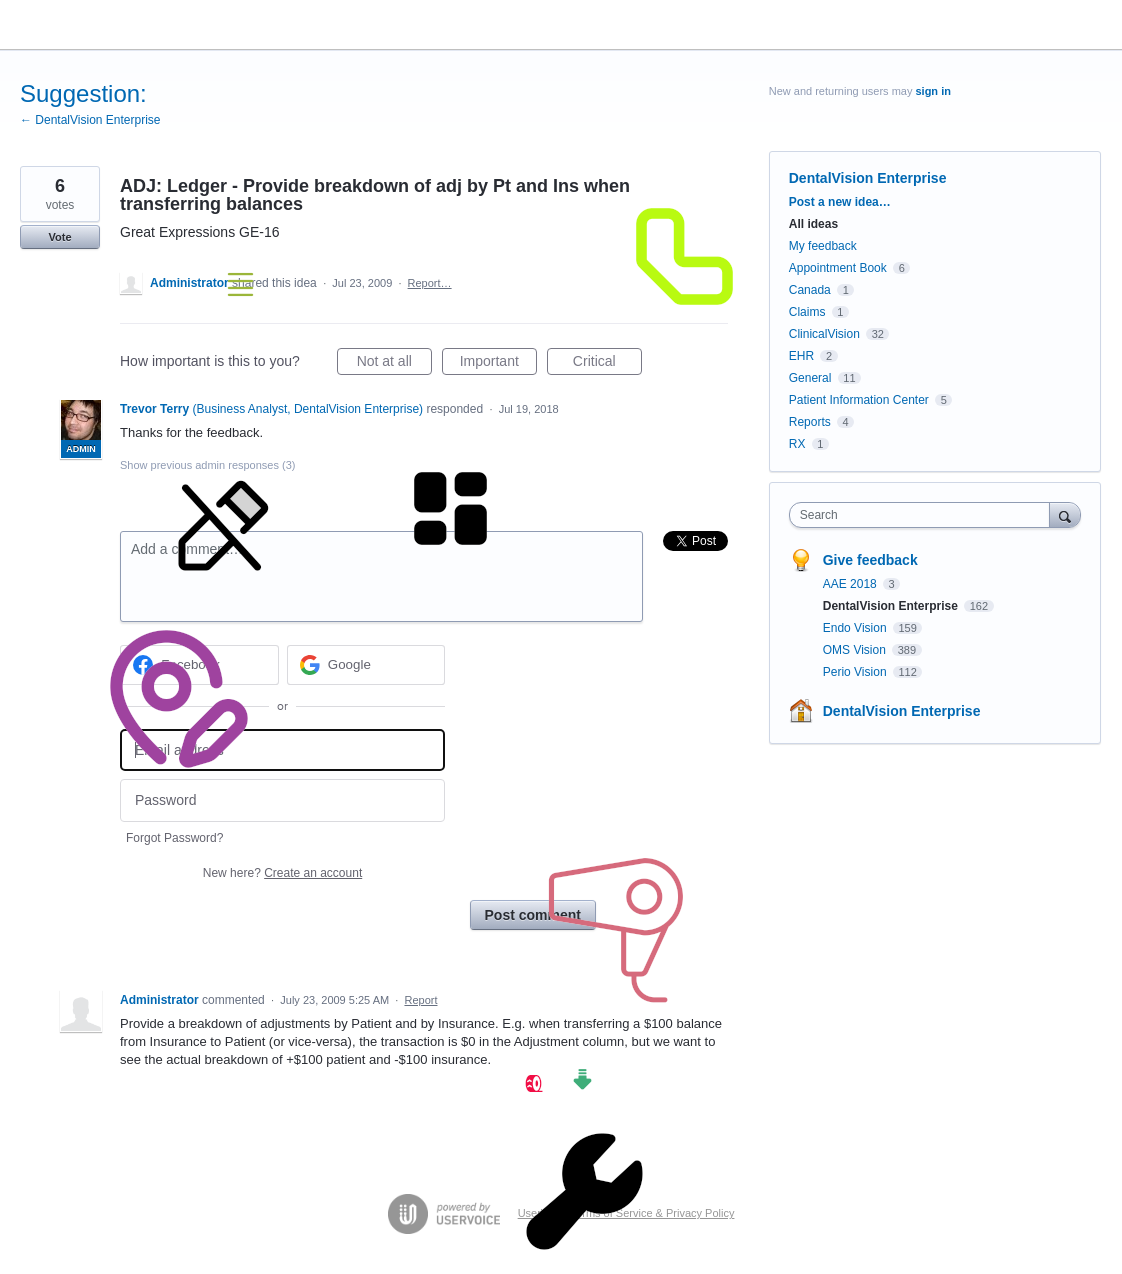  Describe the element at coordinates (221, 527) in the screenshot. I see `editing is disabled` at that location.